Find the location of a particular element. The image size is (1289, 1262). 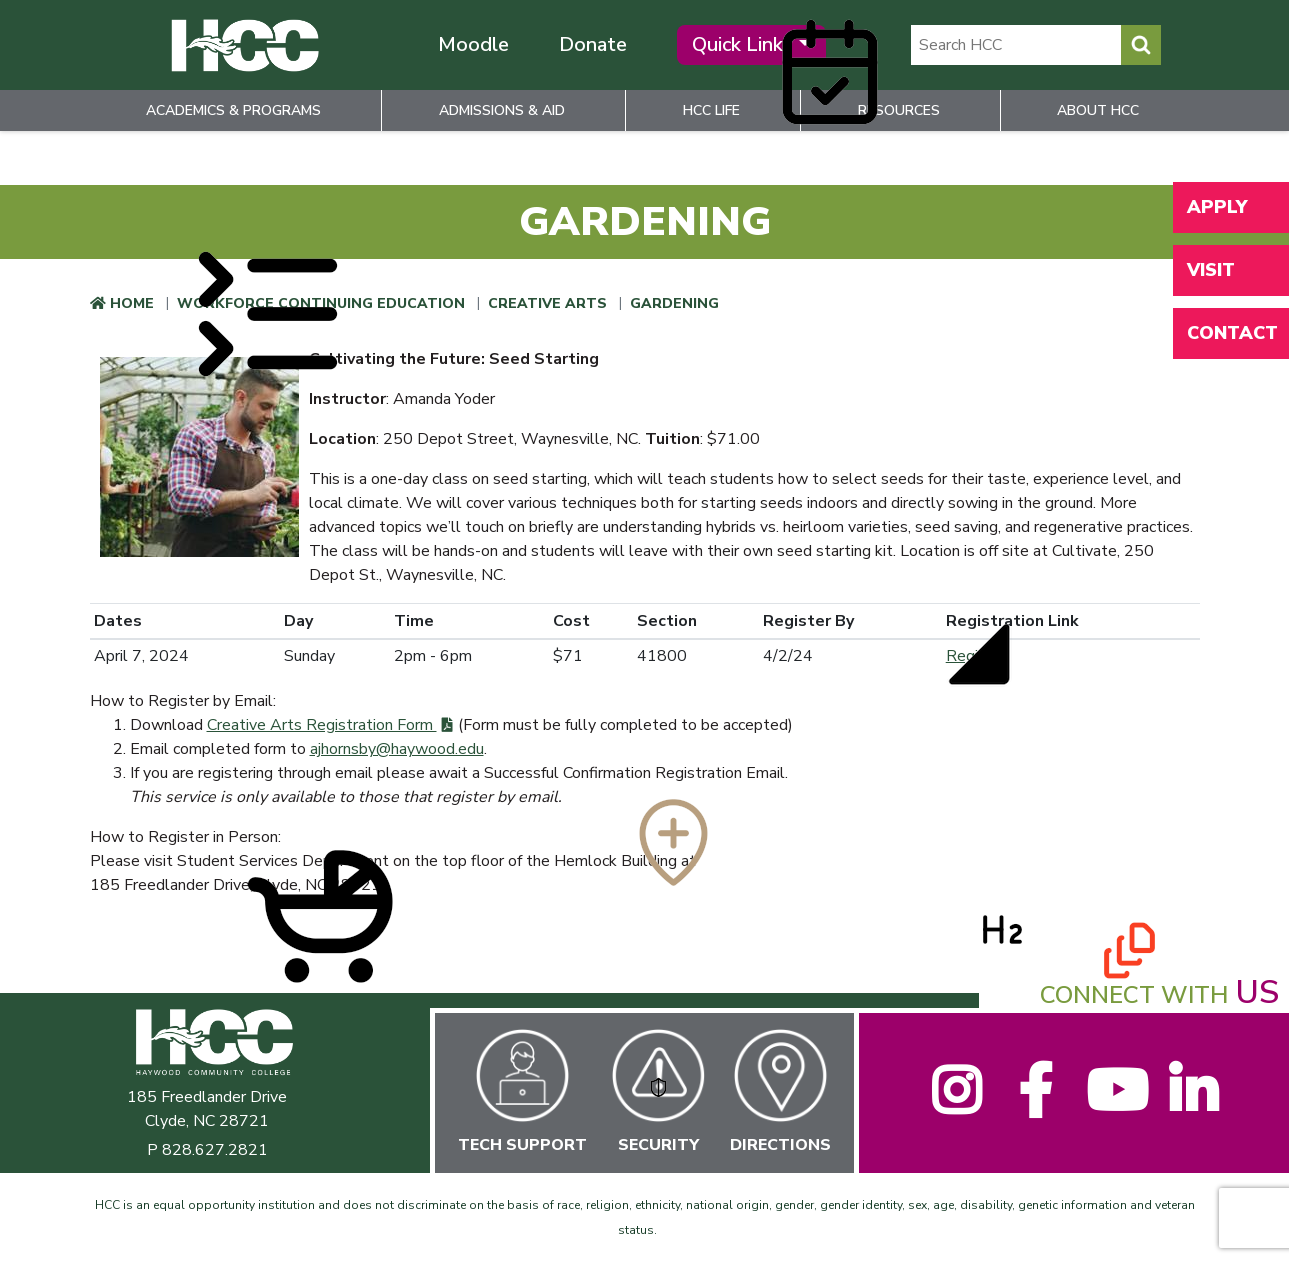

access baby or parenting-related features is located at coordinates (321, 911).